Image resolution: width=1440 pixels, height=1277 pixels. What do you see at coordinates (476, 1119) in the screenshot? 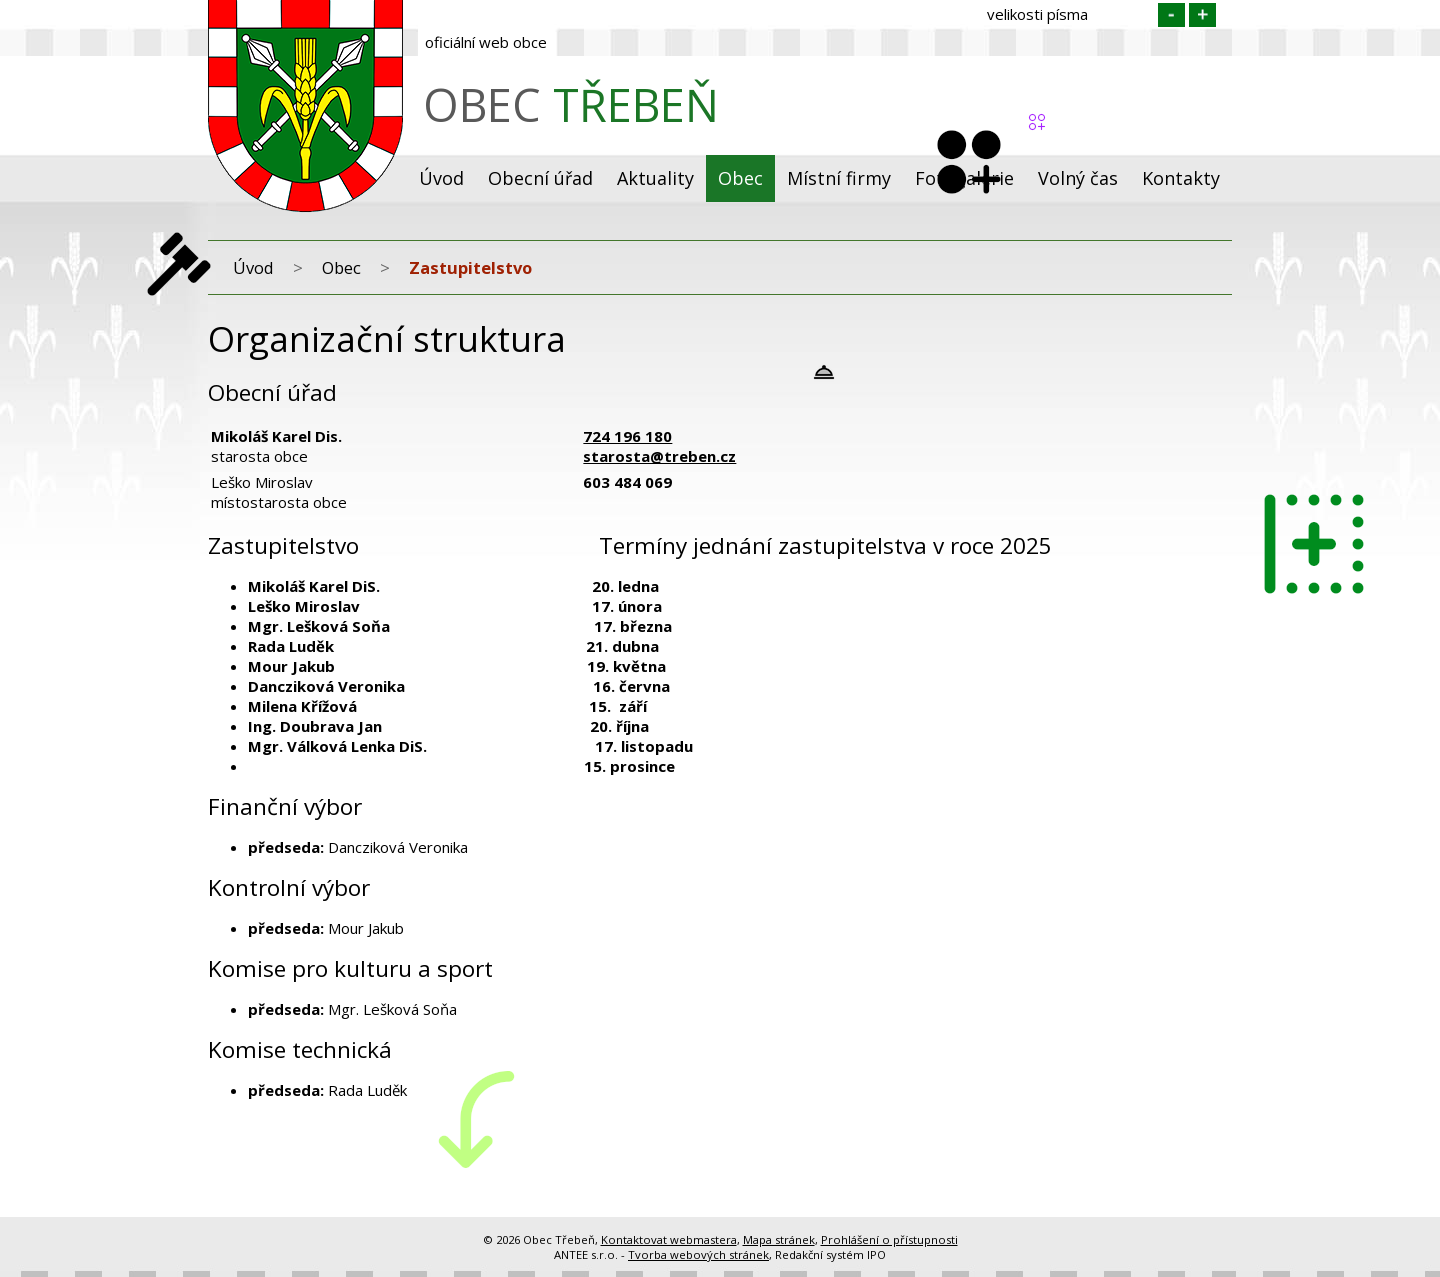
I see `go back and down in navigation` at bounding box center [476, 1119].